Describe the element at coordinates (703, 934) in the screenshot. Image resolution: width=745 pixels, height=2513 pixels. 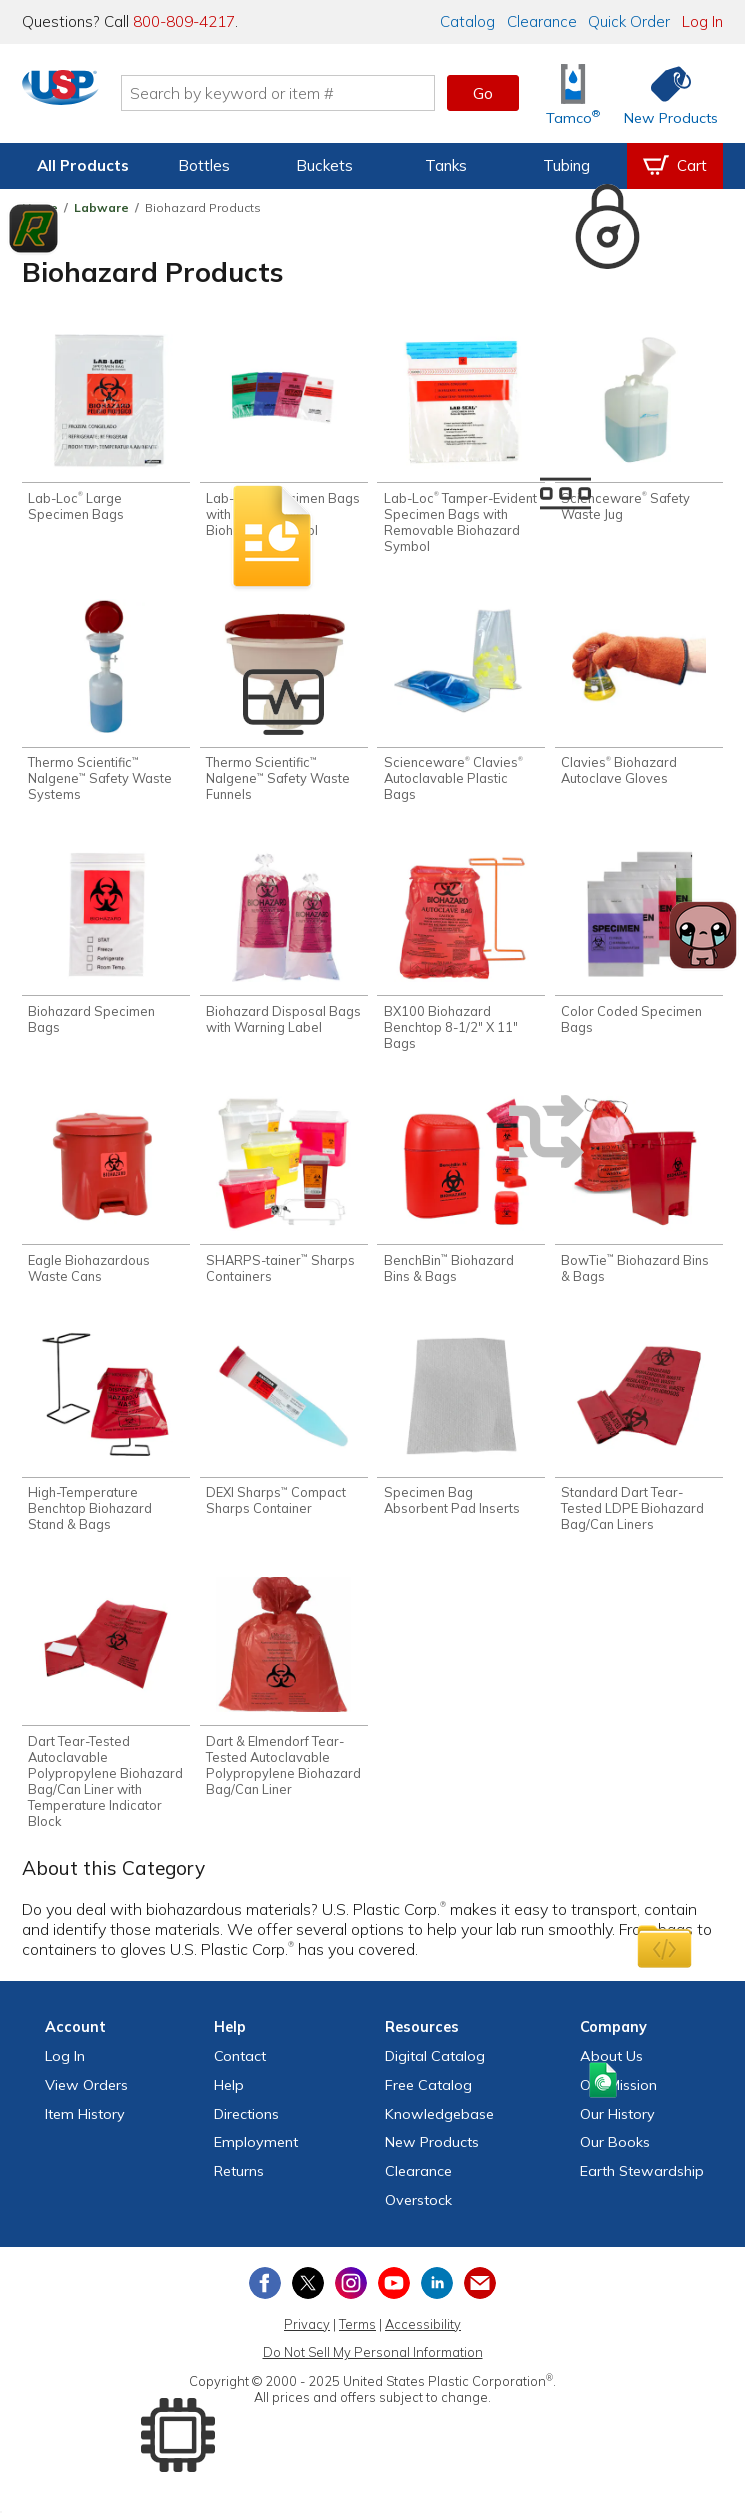
I see `launch the binding of isaac: rebirth game` at that location.